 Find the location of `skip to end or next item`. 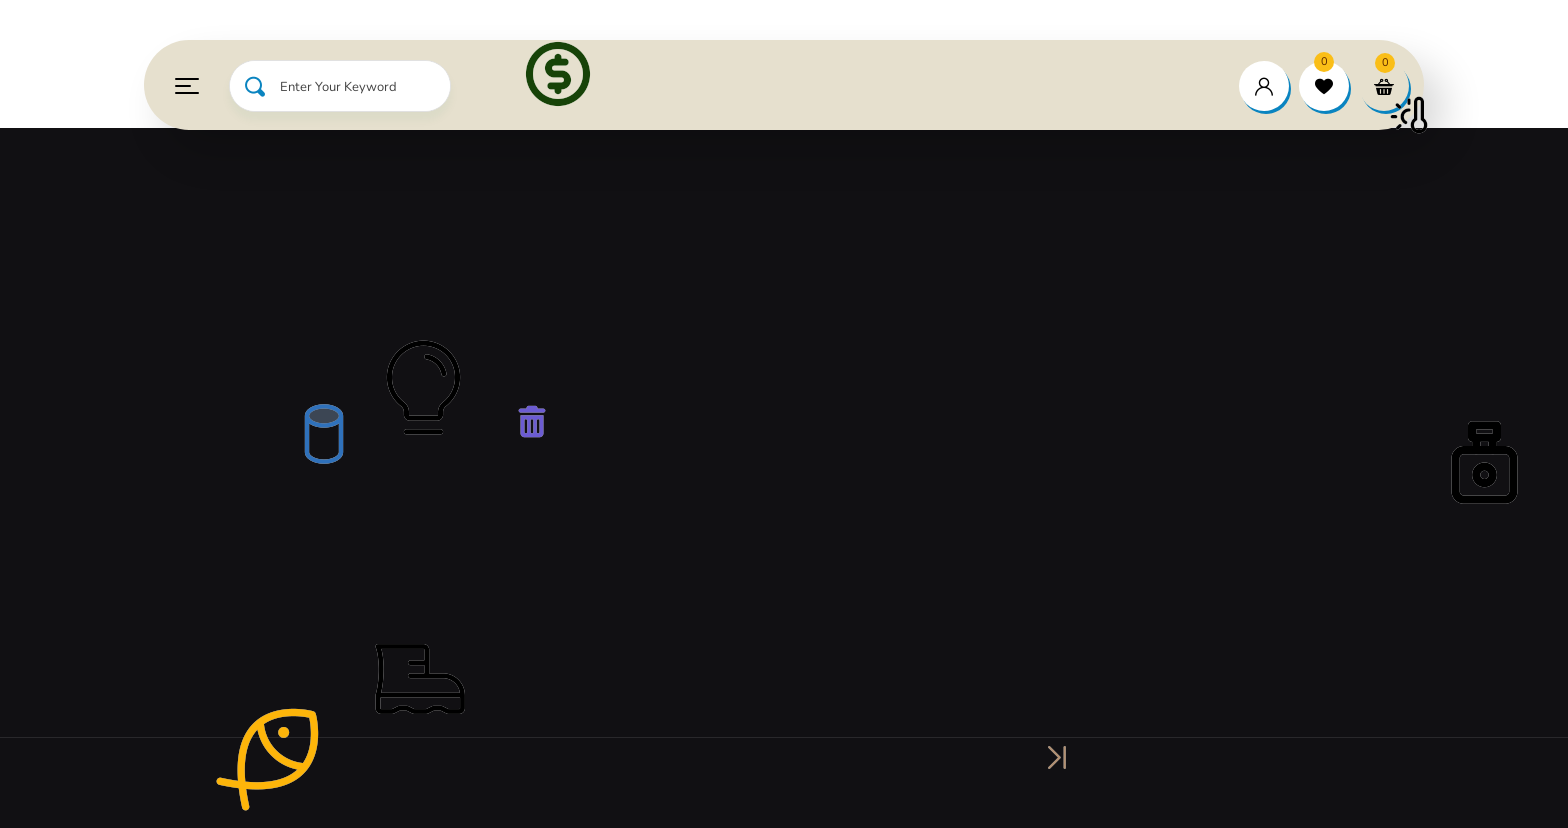

skip to end or next item is located at coordinates (1057, 757).